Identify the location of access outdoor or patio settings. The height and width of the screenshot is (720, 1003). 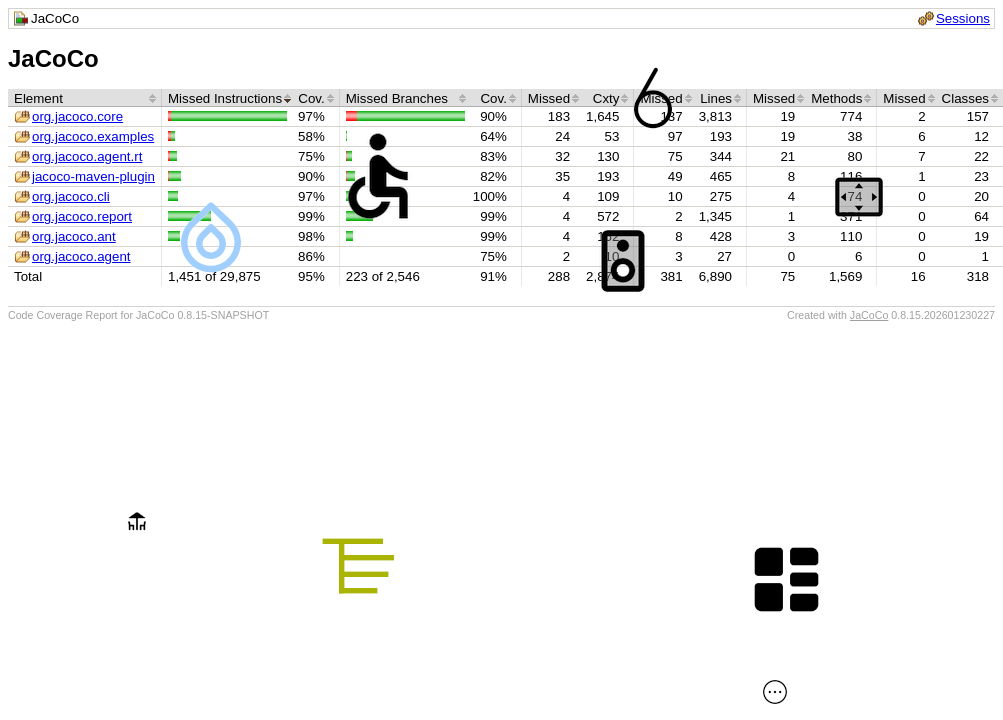
(137, 521).